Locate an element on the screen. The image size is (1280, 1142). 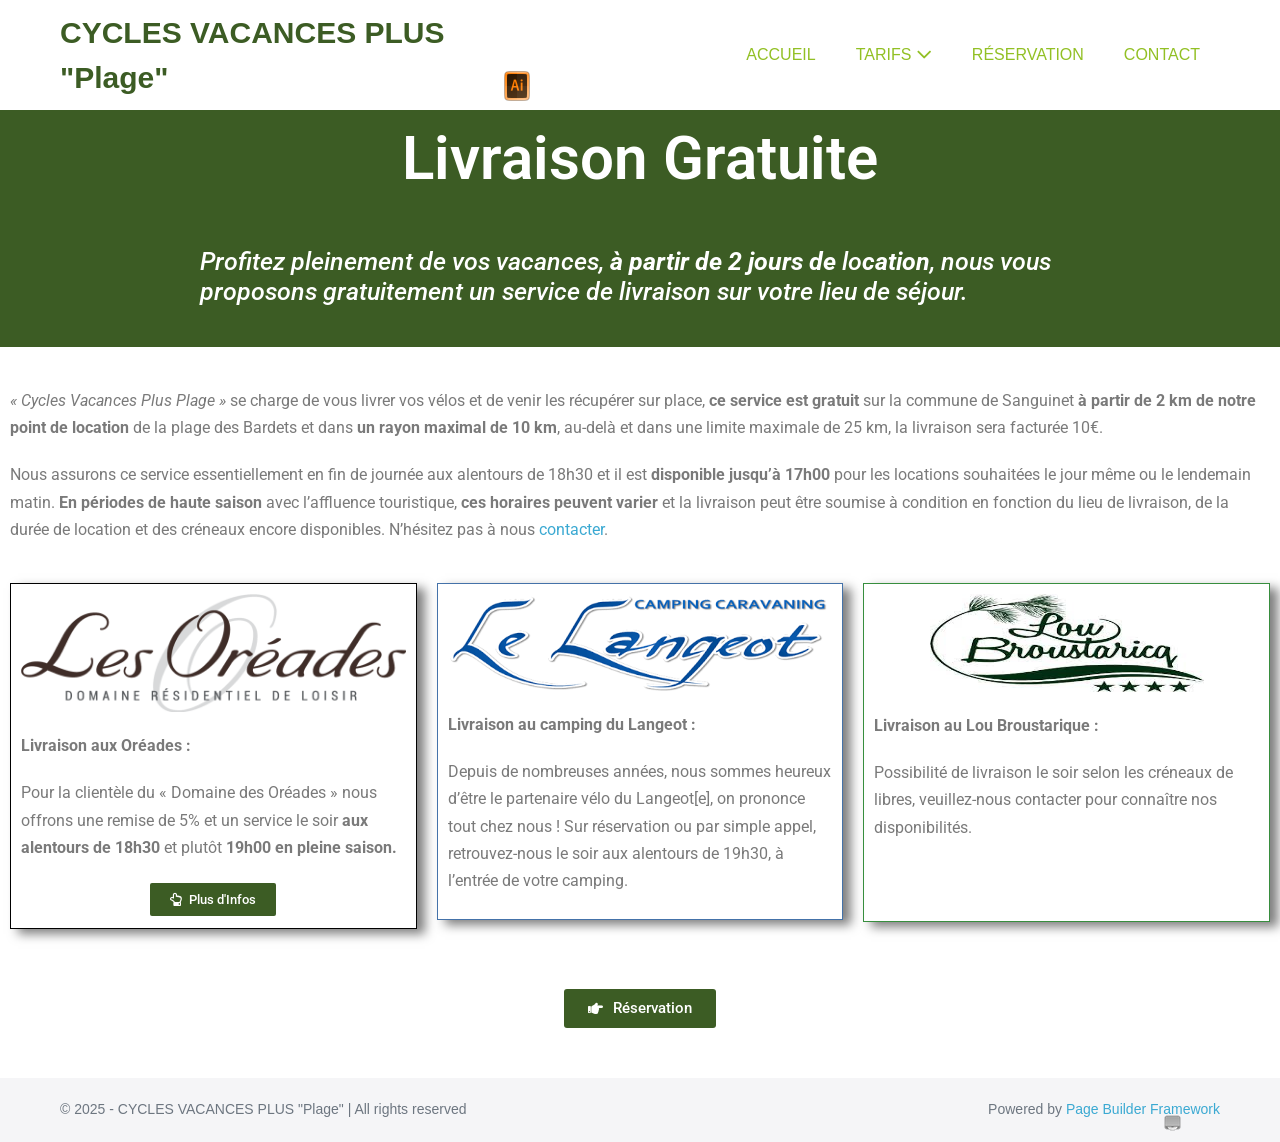
open an Adobe Illustrator file is located at coordinates (517, 86).